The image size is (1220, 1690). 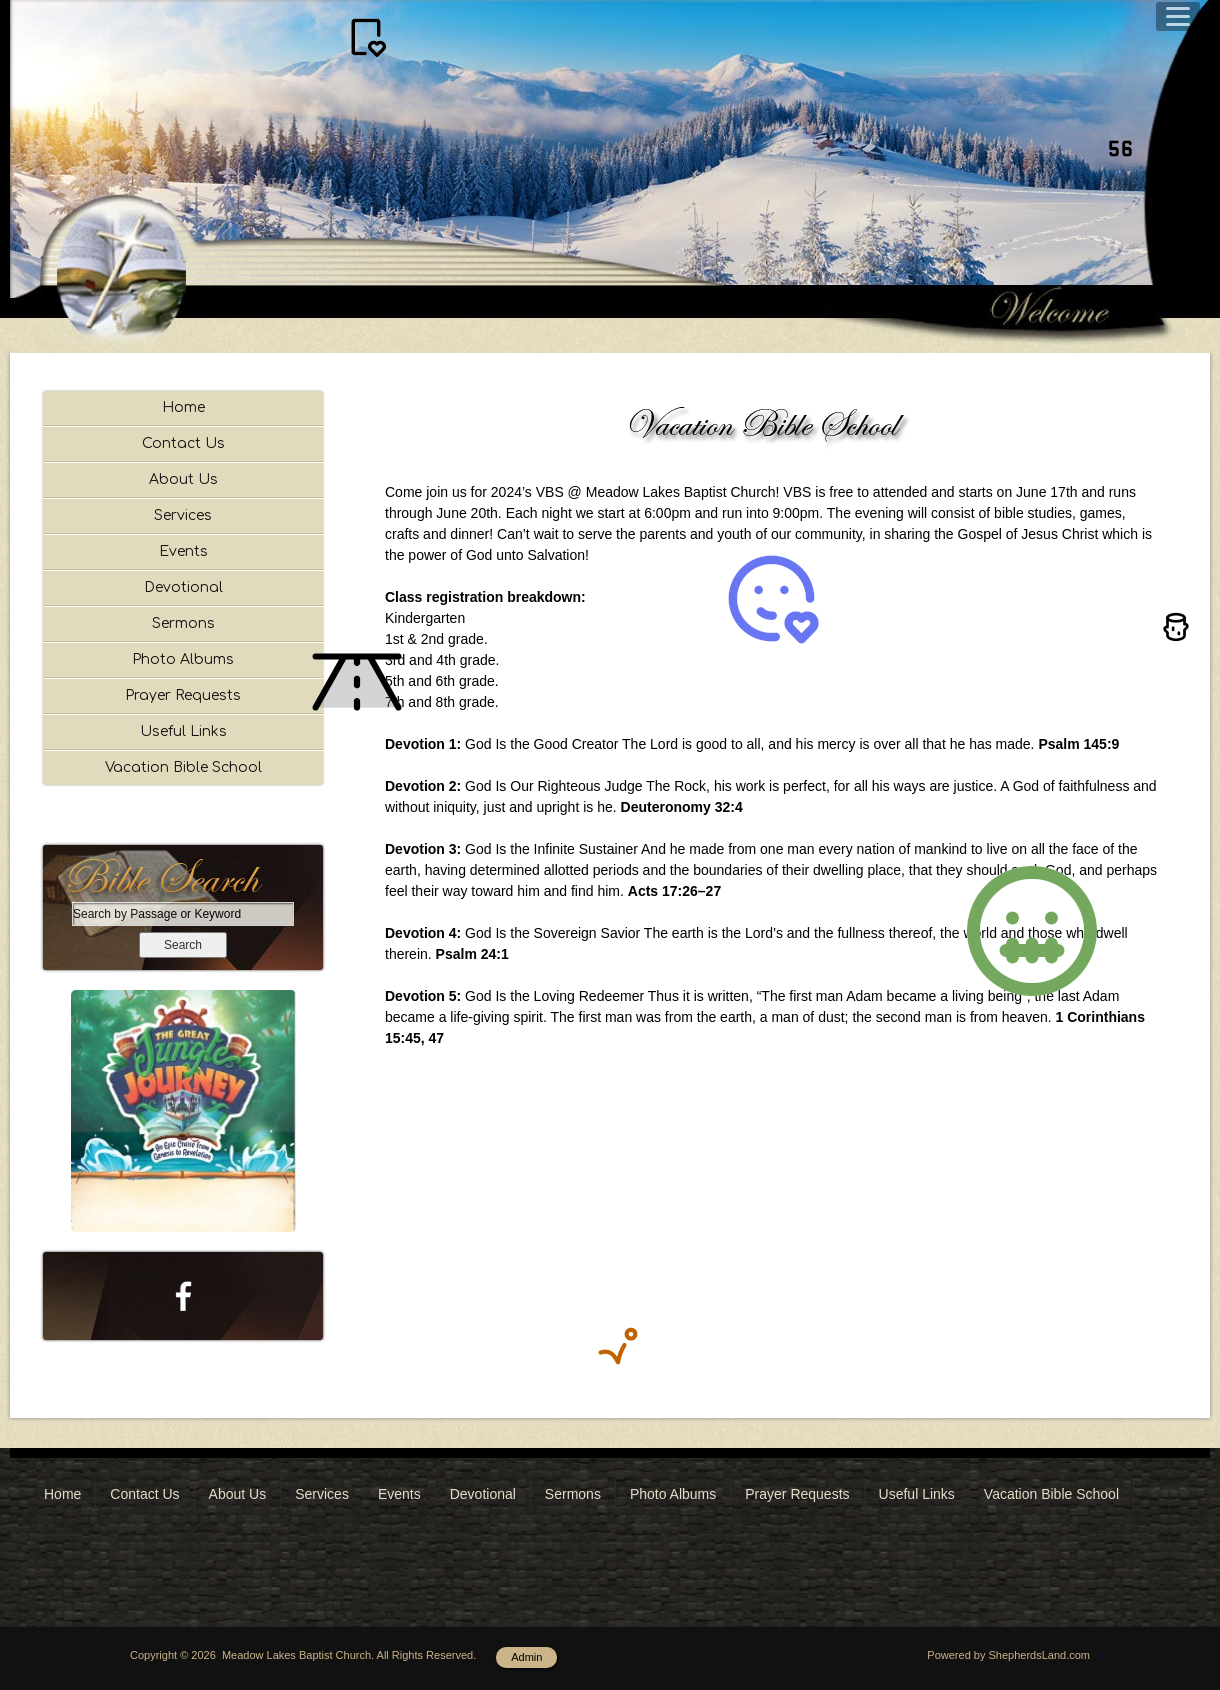 I want to click on react with love or affection, so click(x=771, y=598).